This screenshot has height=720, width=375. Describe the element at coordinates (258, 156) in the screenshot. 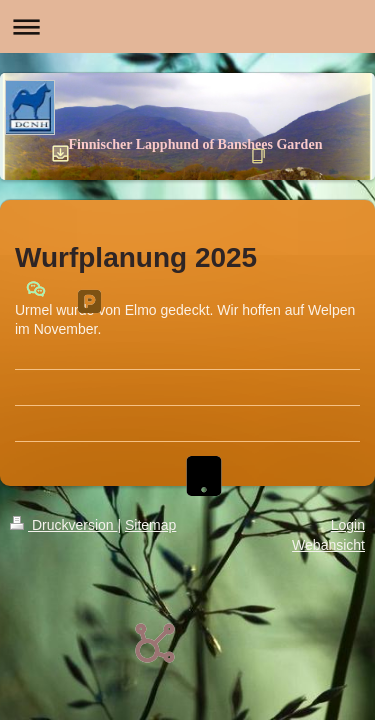

I see `view towel or linen amenities` at that location.